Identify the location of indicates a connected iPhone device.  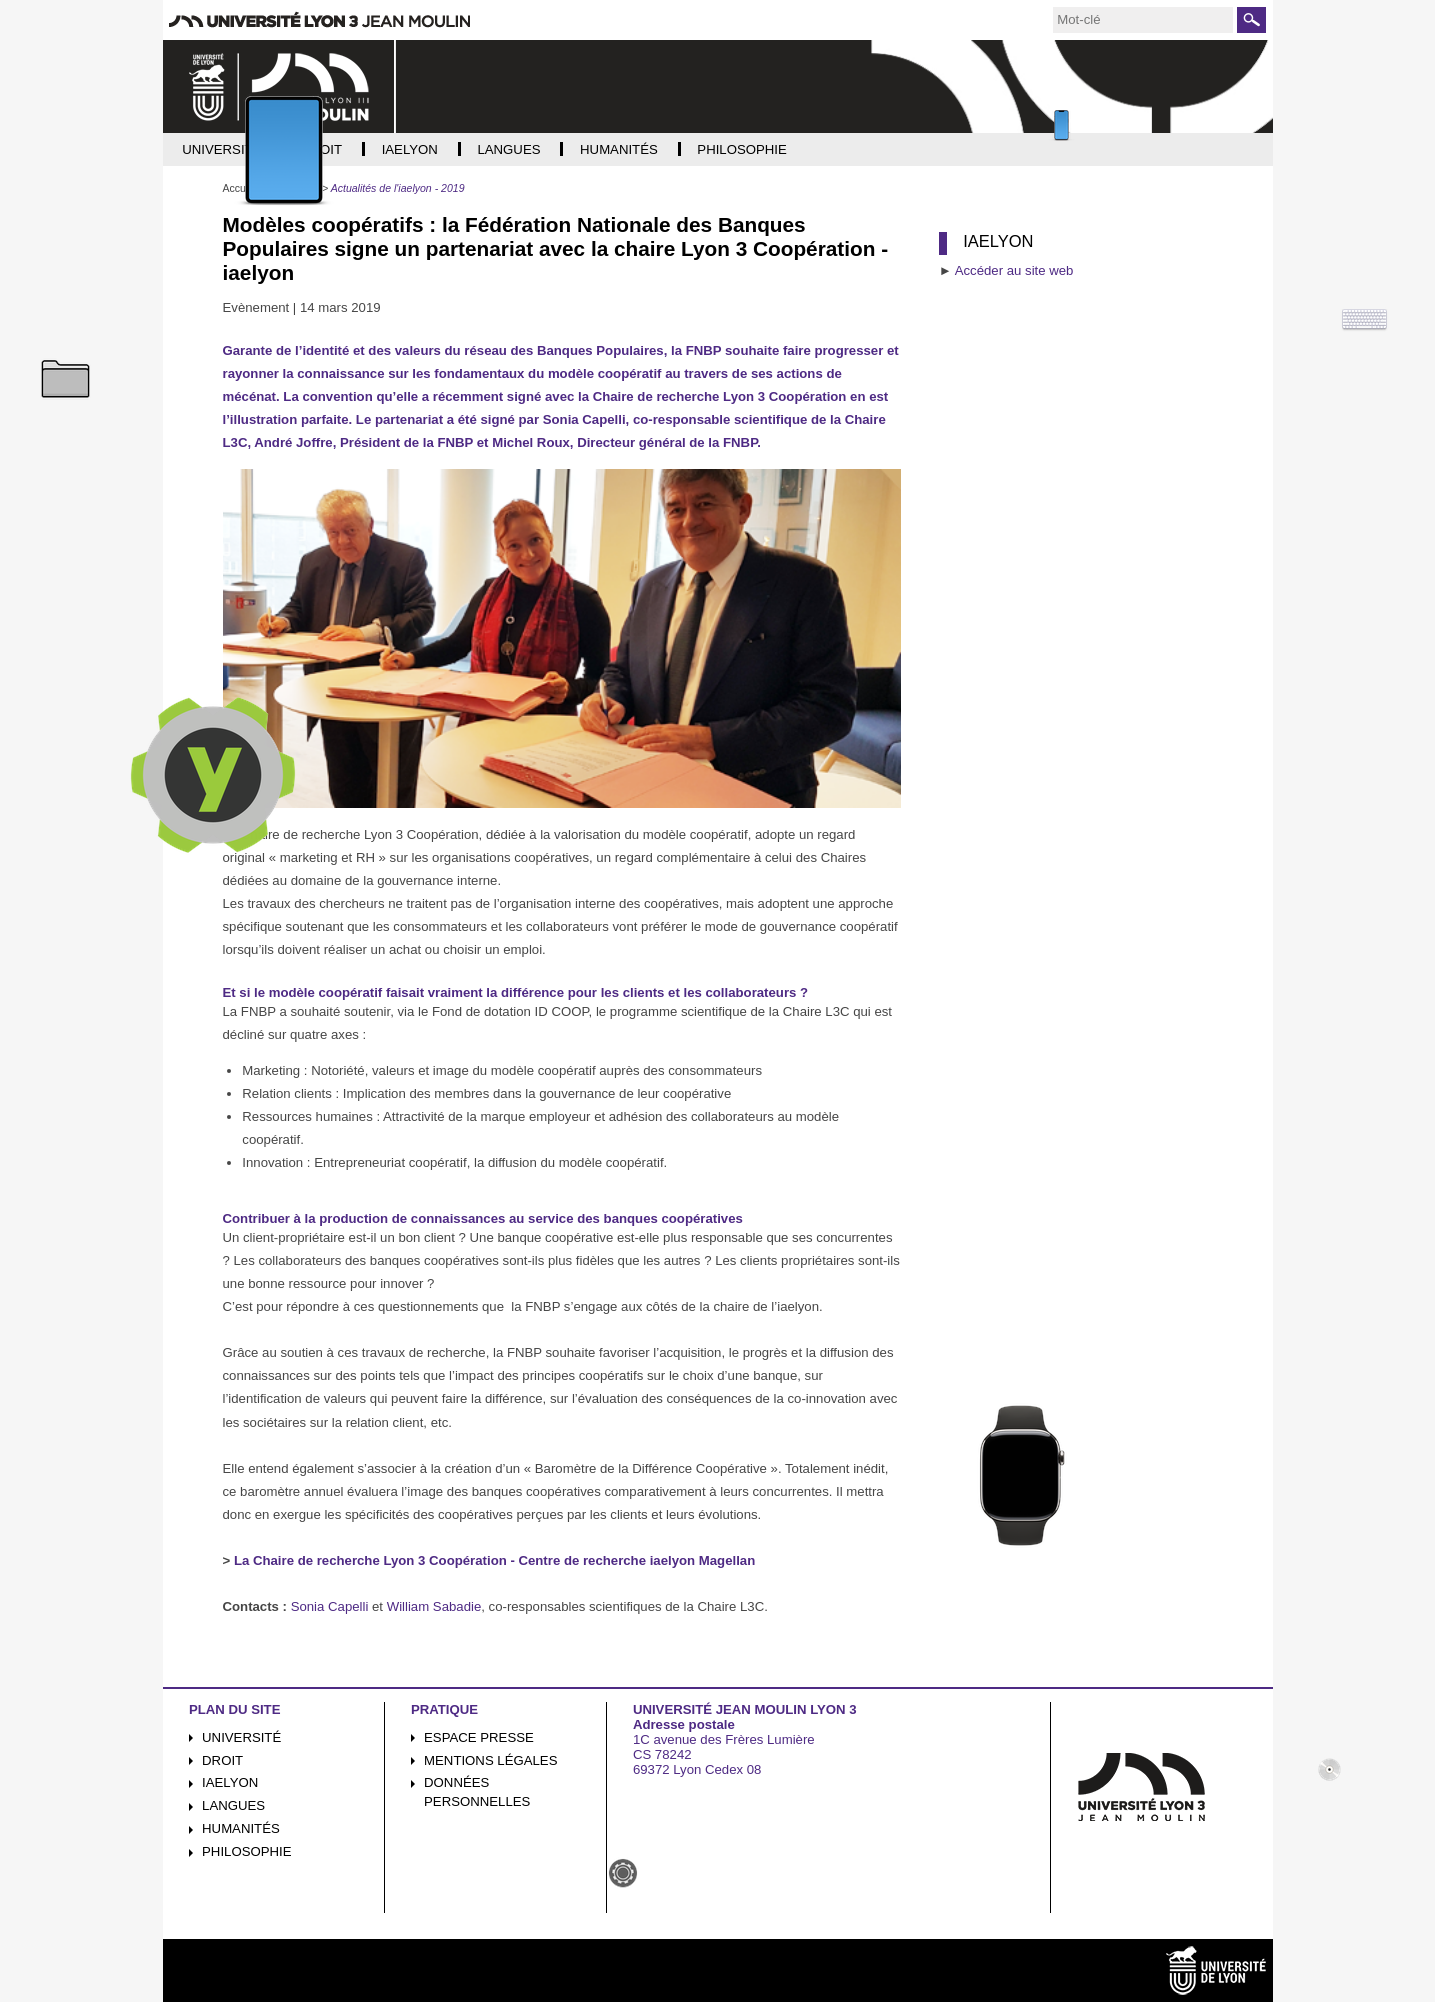
(1061, 125).